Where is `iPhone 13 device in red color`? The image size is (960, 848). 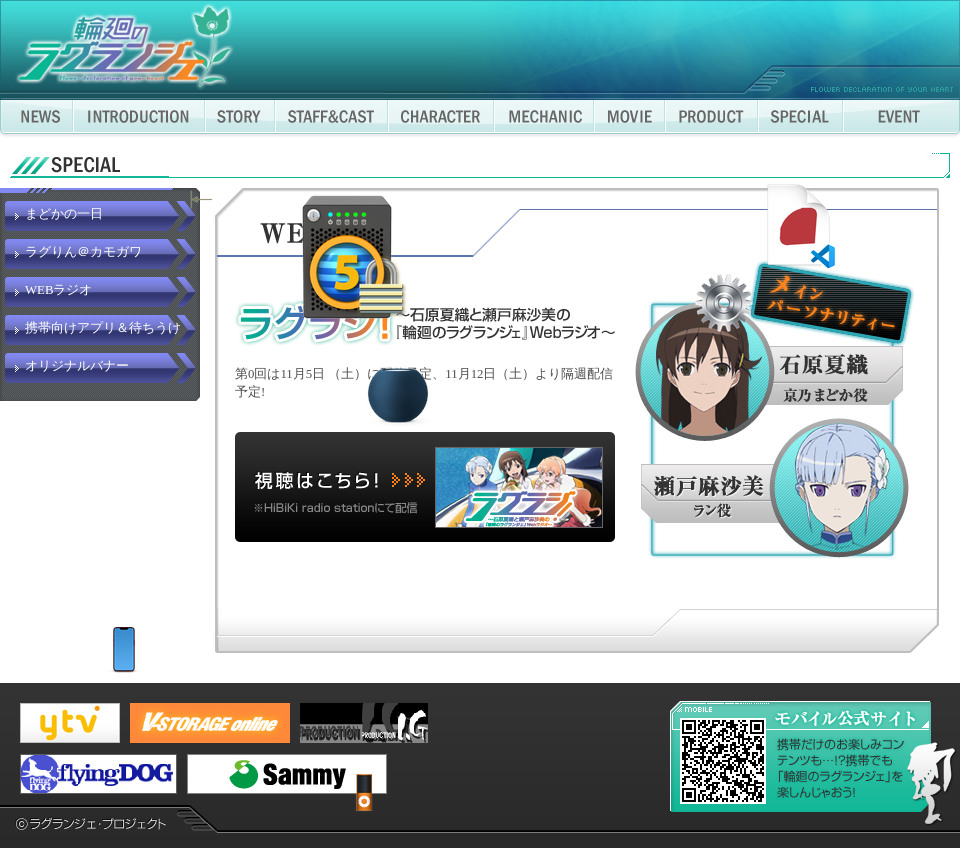
iPhone 13 device in red color is located at coordinates (124, 650).